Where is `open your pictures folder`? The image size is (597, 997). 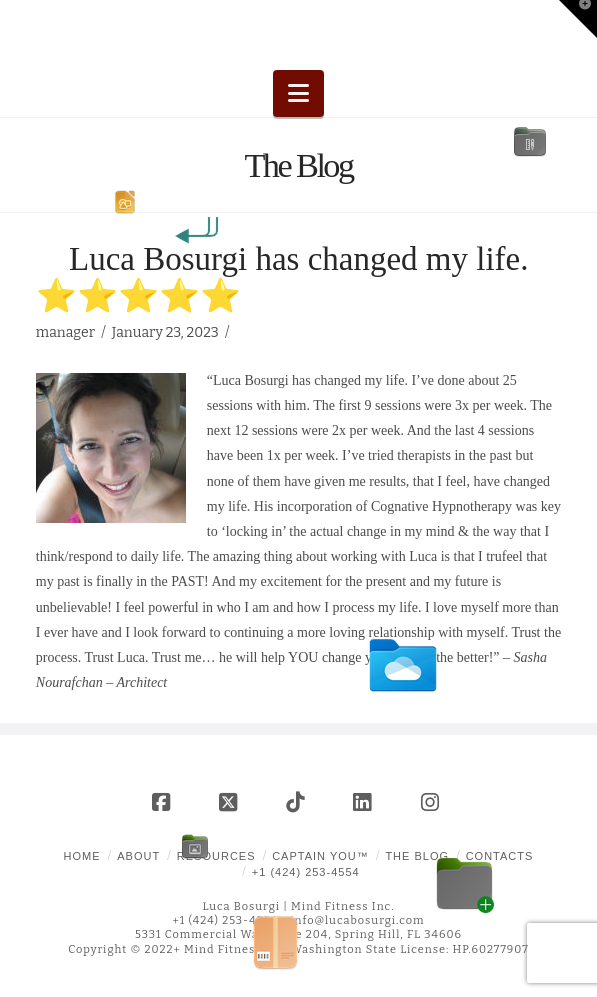 open your pictures folder is located at coordinates (195, 846).